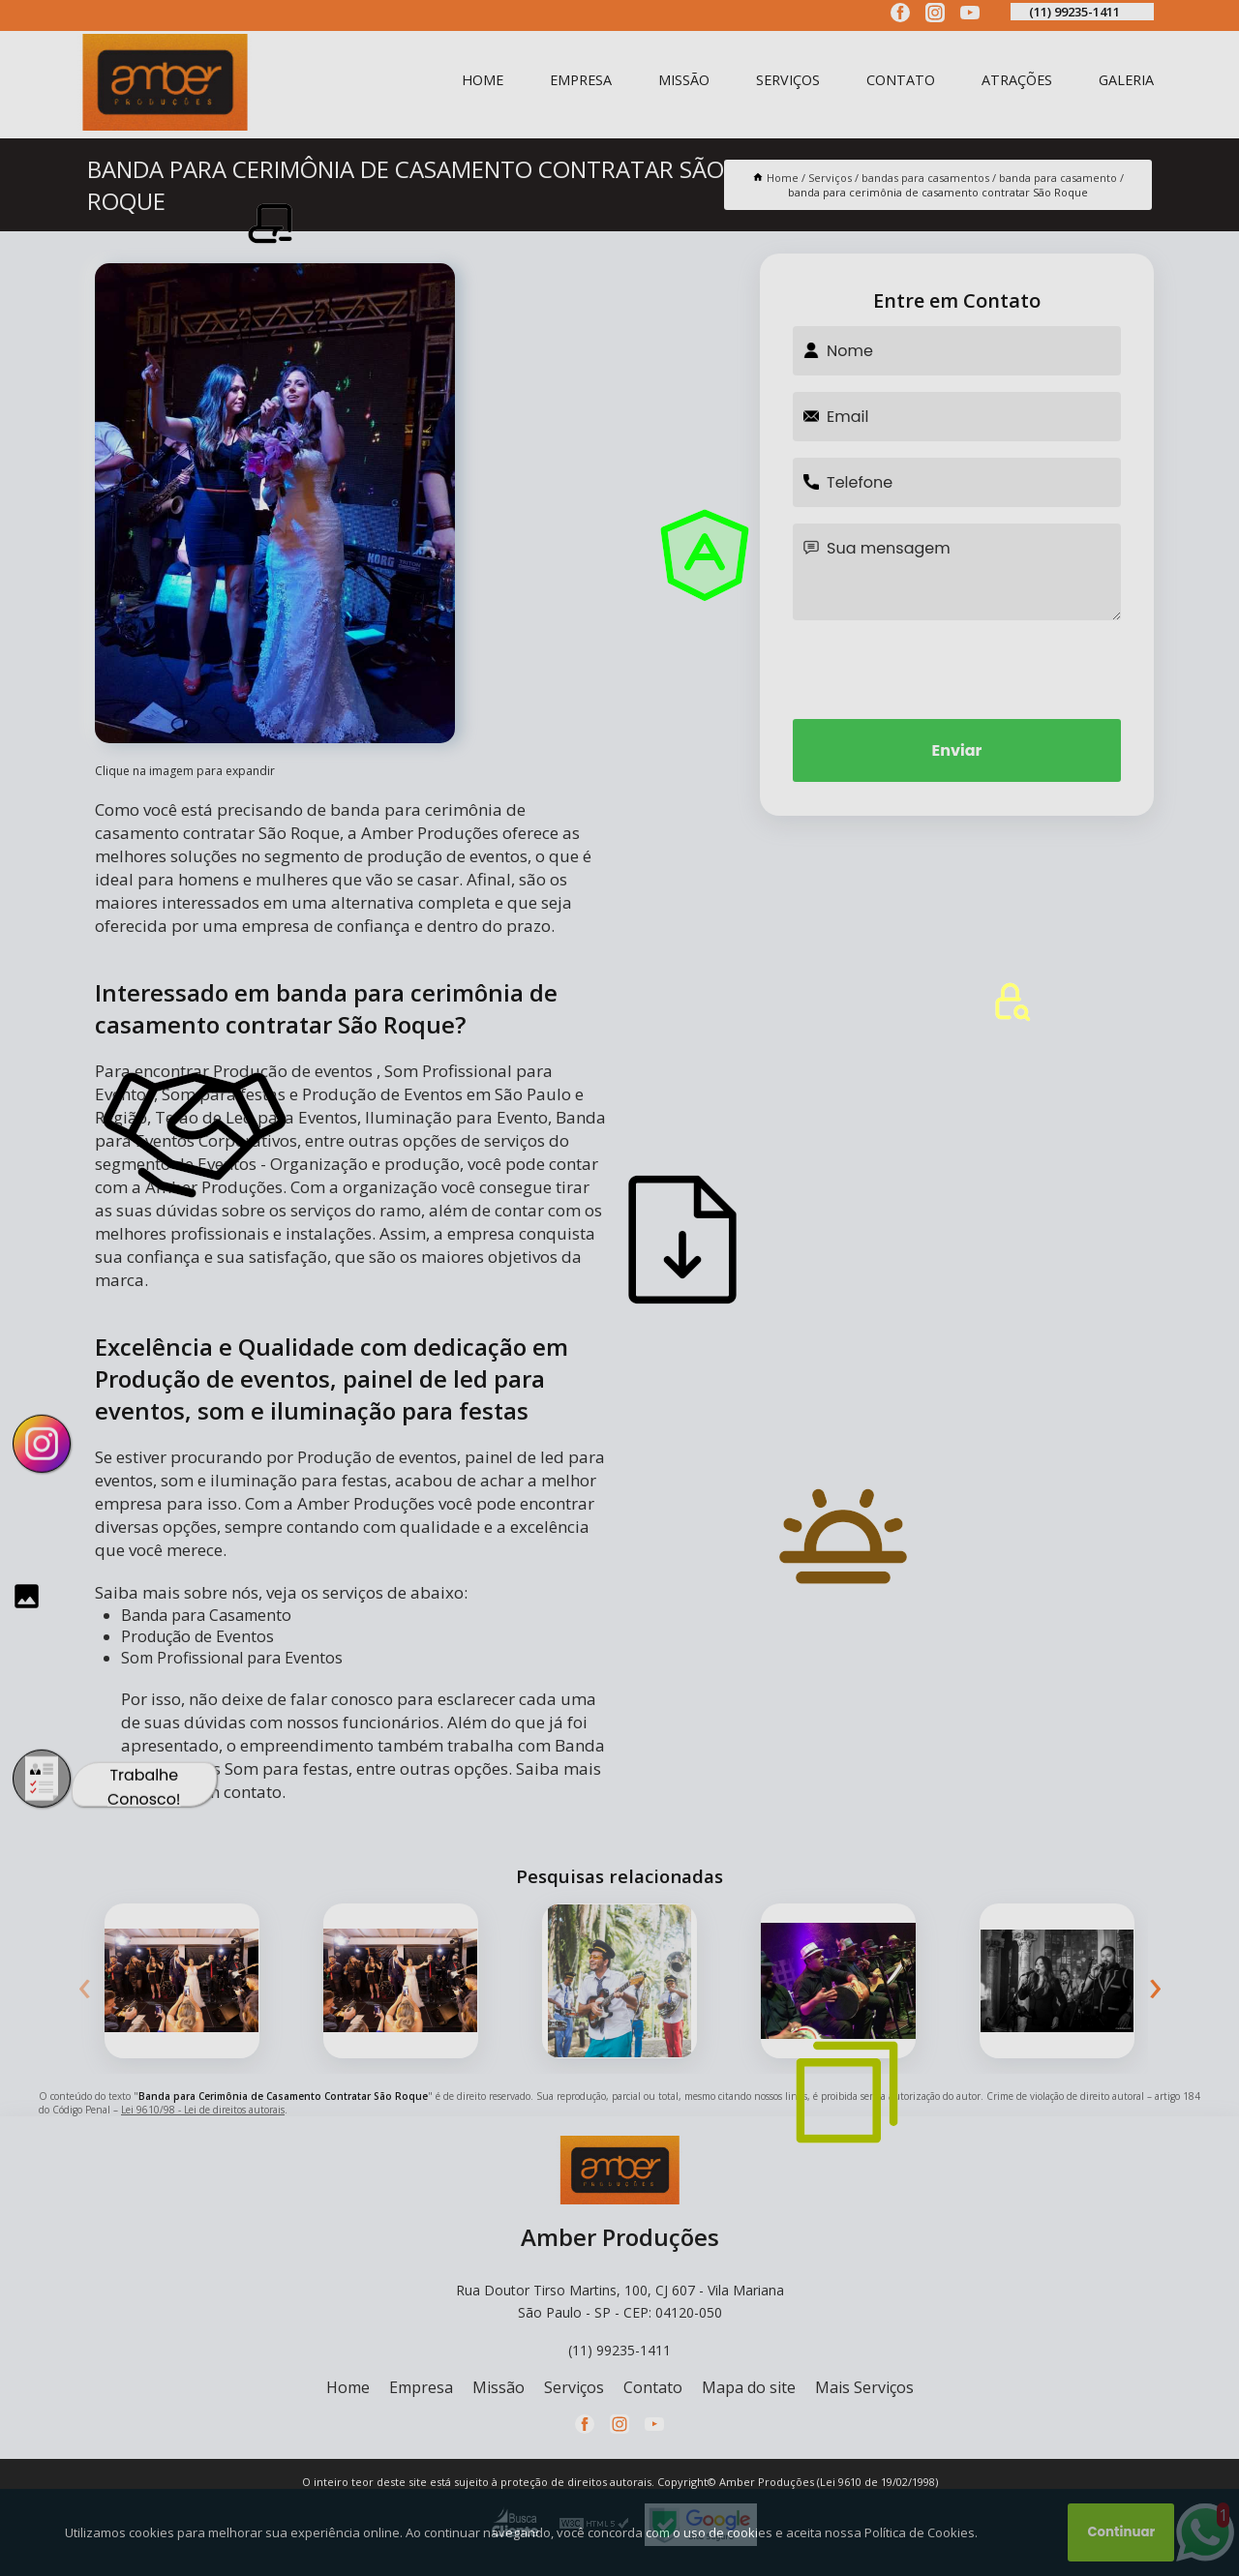  I want to click on insert or add an image, so click(26, 1596).